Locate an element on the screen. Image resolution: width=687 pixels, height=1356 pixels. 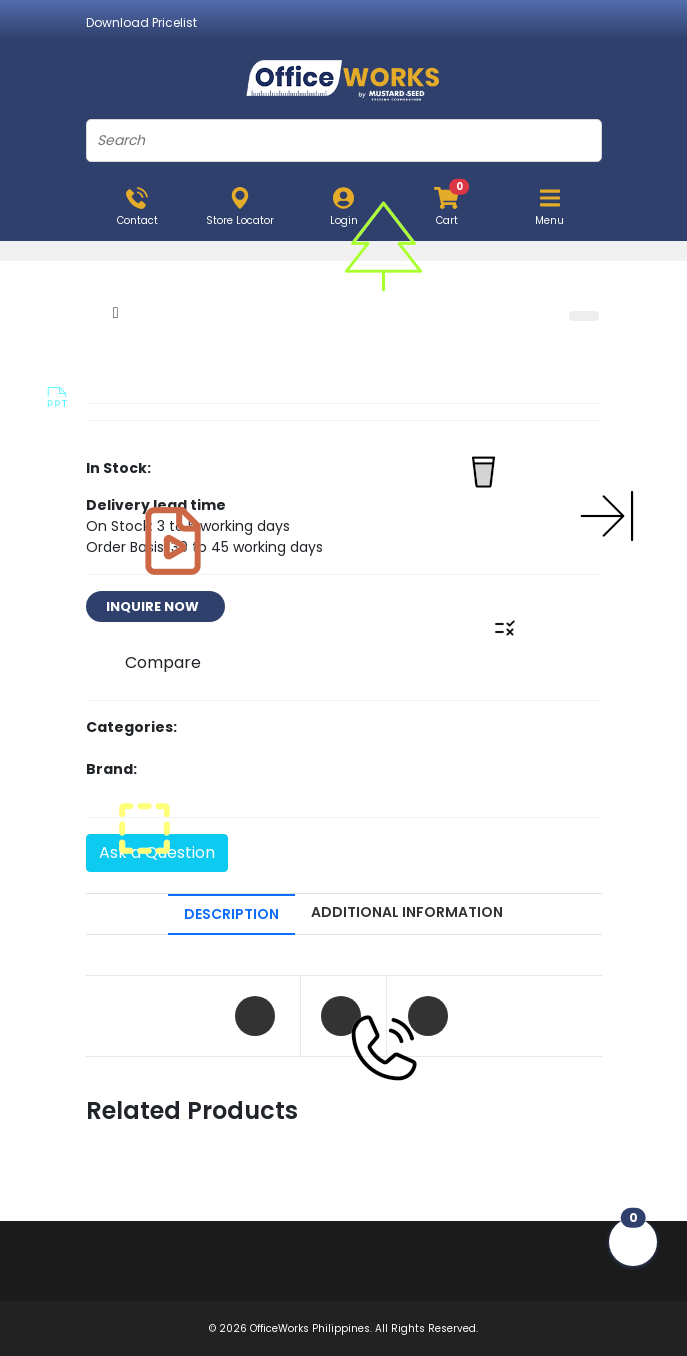
make a phone call is located at coordinates (385, 1046).